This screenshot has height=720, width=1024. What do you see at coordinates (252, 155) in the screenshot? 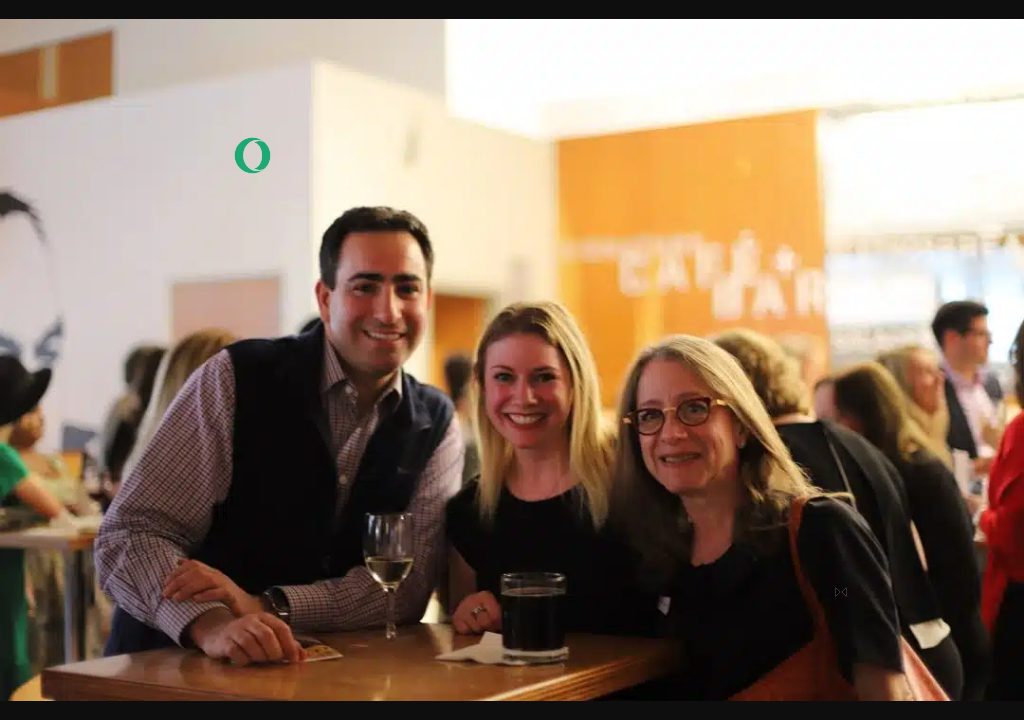
I see `open opera browser` at bounding box center [252, 155].